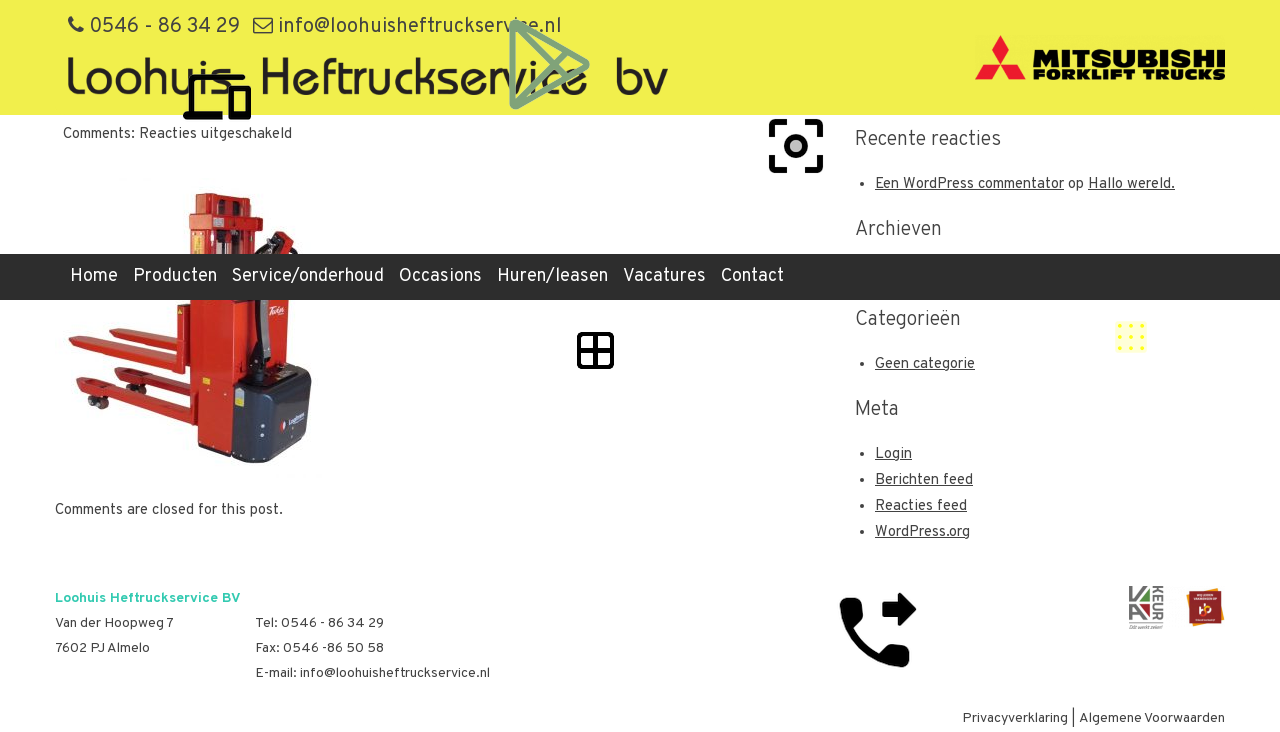  Describe the element at coordinates (1131, 337) in the screenshot. I see `open app drawer or launcher` at that location.